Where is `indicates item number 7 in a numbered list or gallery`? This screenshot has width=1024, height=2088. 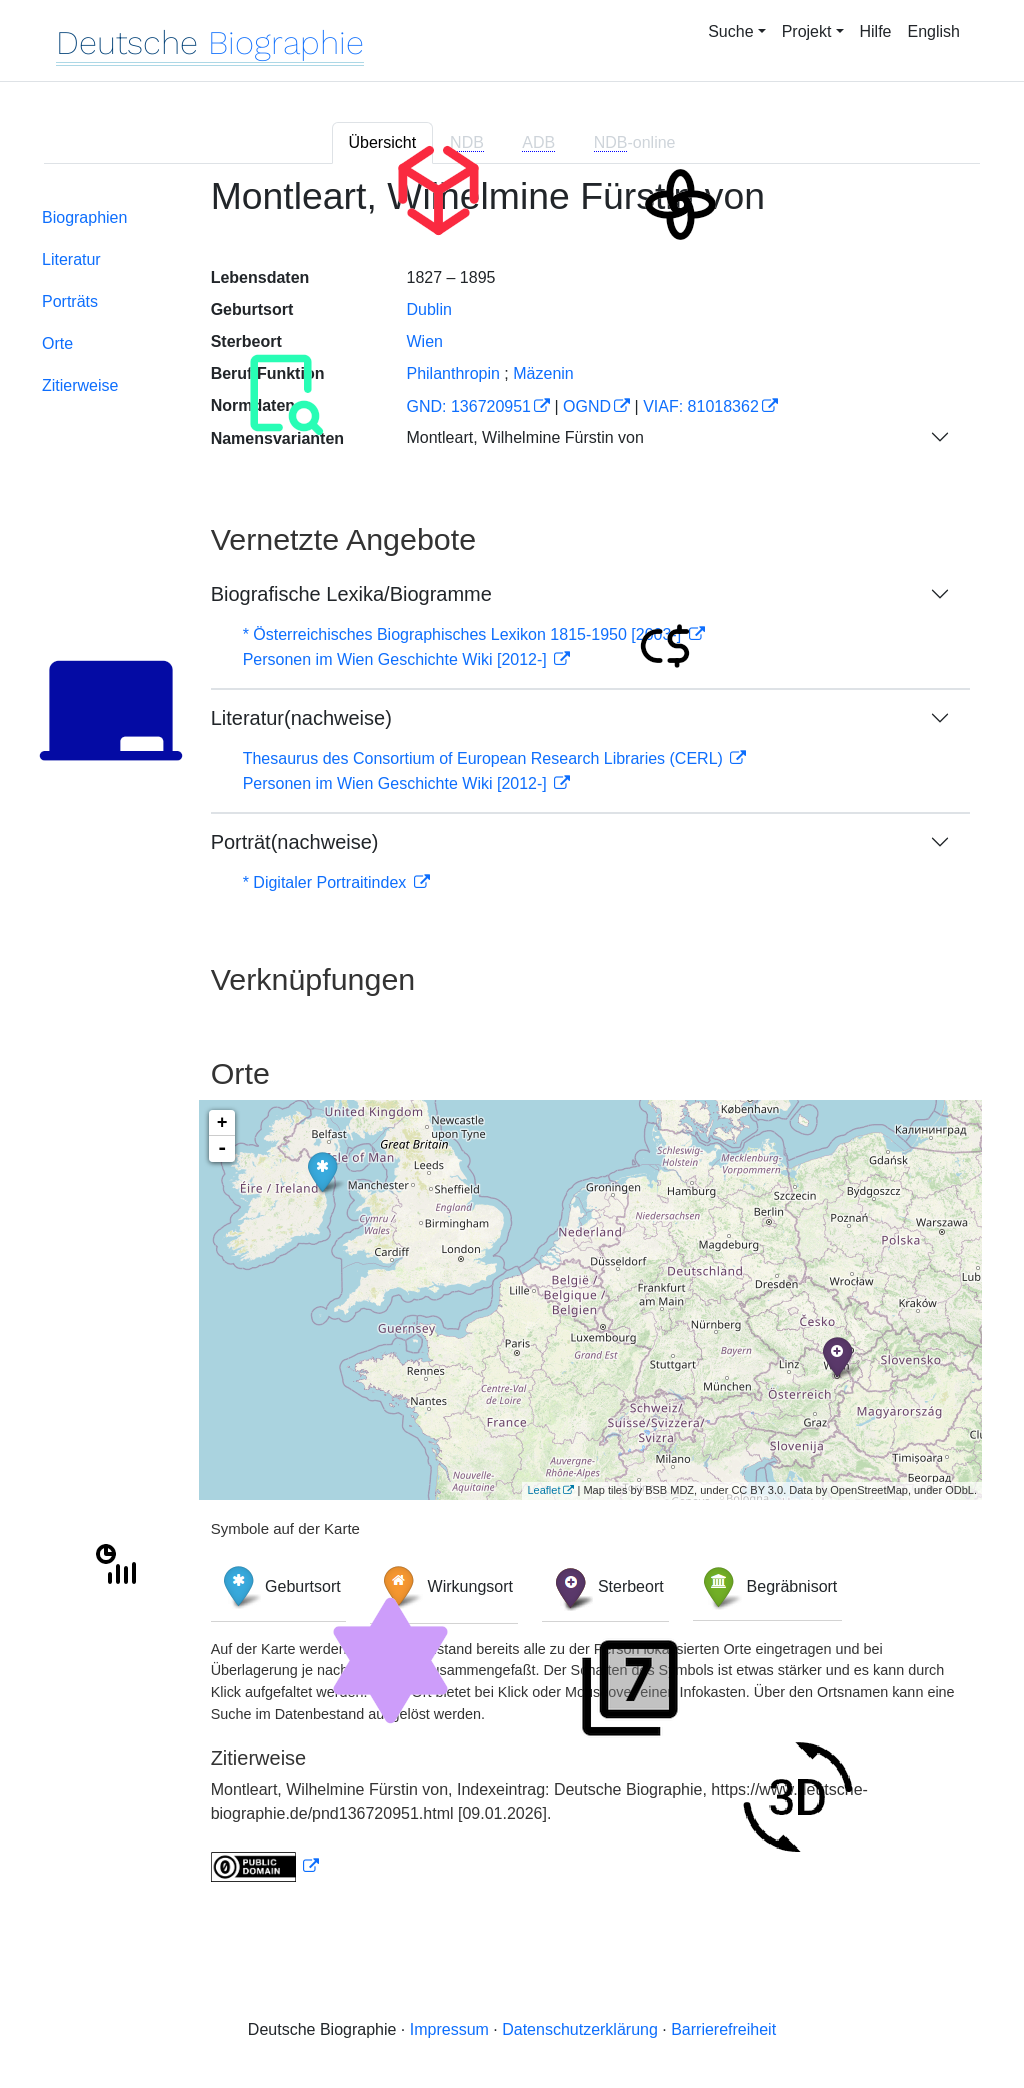
indicates item number 7 in a numbered list or gallery is located at coordinates (630, 1688).